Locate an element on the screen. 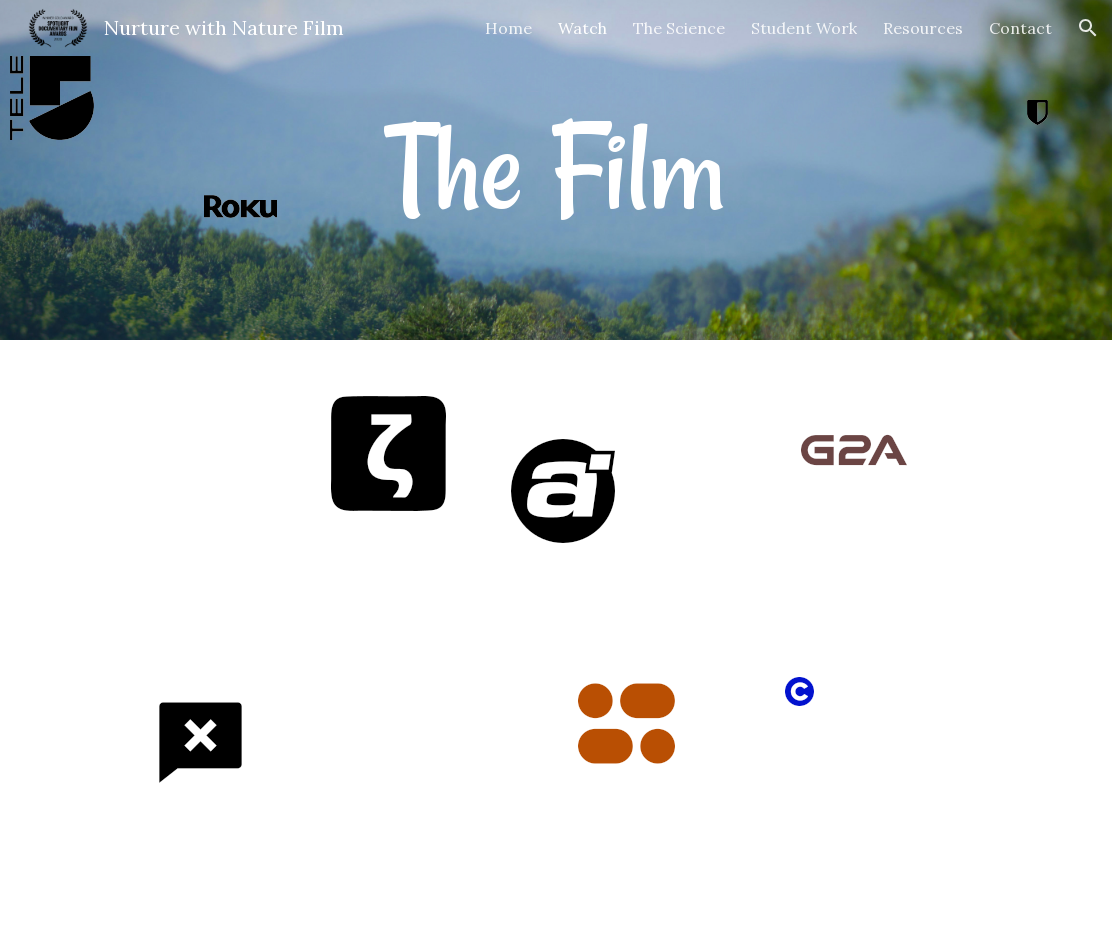  delete a conversation is located at coordinates (200, 739).